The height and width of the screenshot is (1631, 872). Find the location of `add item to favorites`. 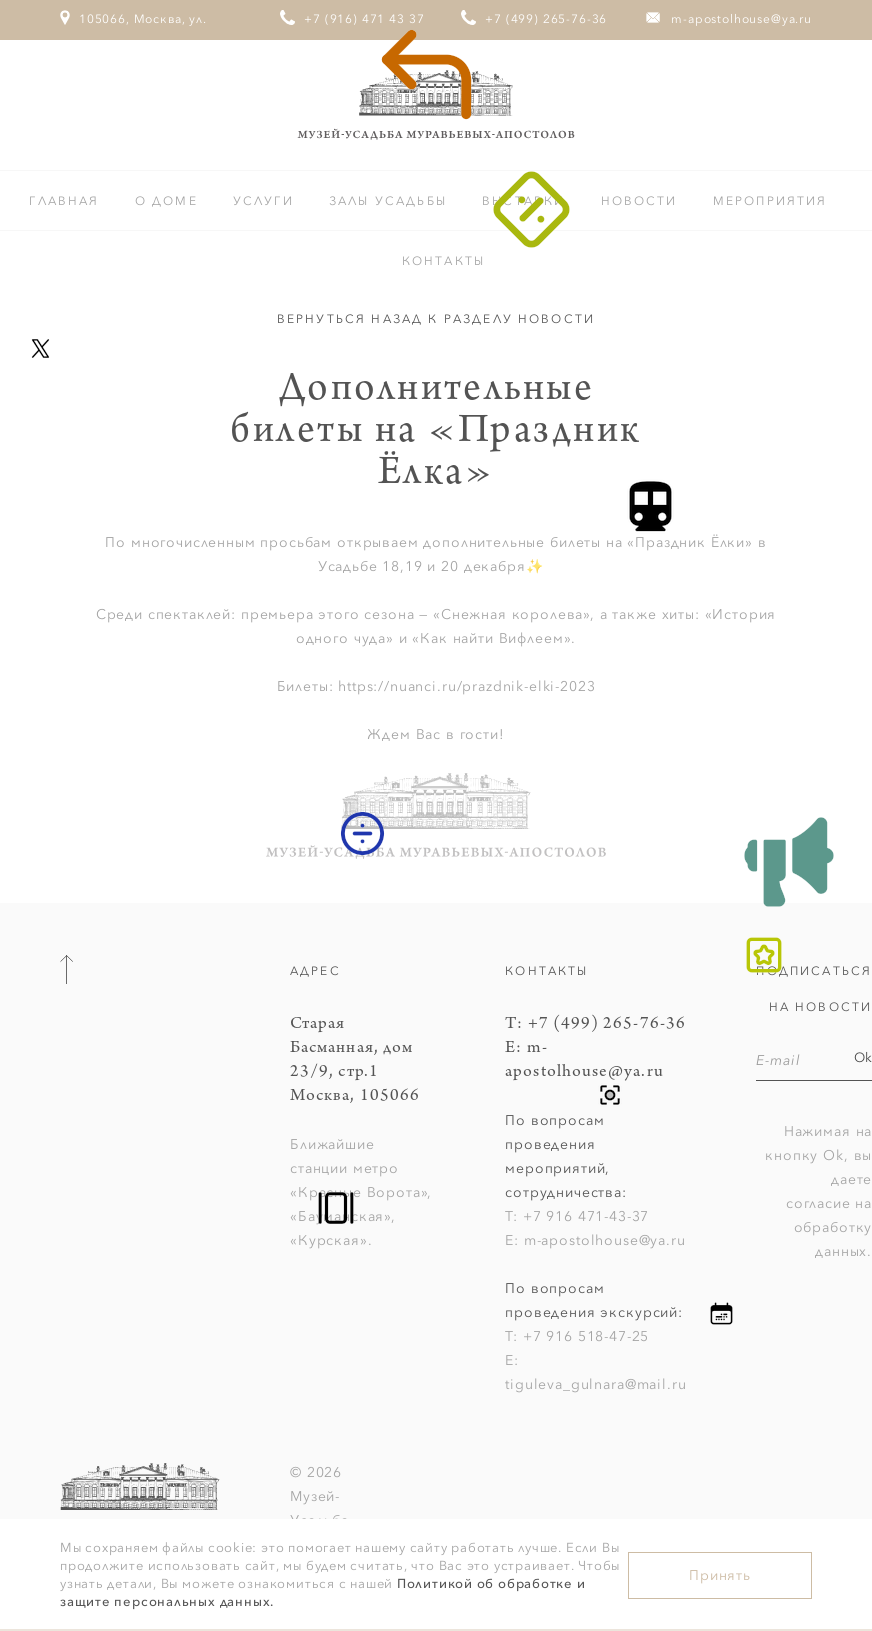

add item to favorites is located at coordinates (764, 955).